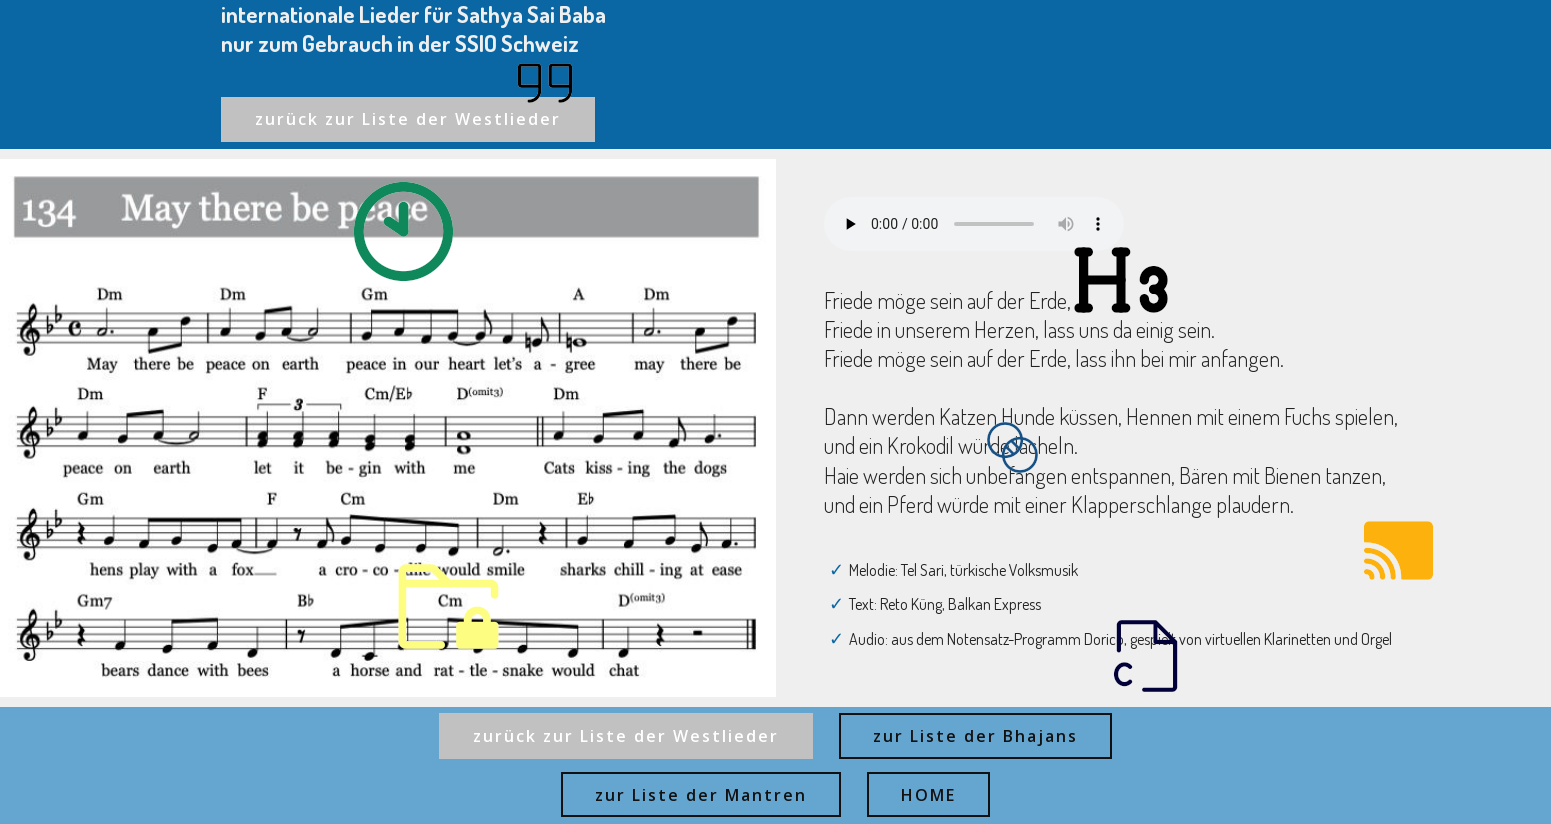 The image size is (1551, 824). What do you see at coordinates (1147, 656) in the screenshot?
I see `open a C programming language file` at bounding box center [1147, 656].